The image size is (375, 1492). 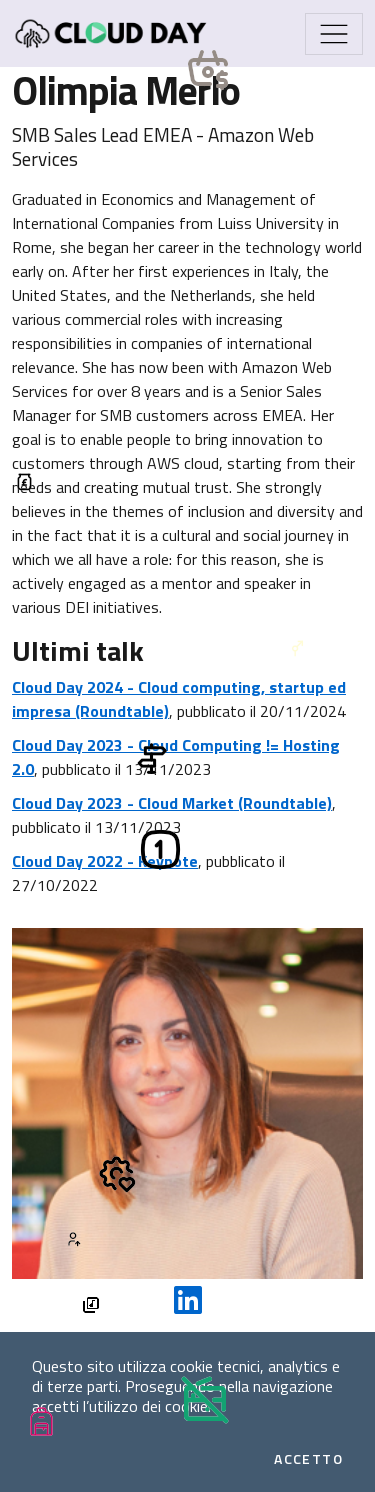 What do you see at coordinates (73, 1239) in the screenshot?
I see `promote user or elevate permissions` at bounding box center [73, 1239].